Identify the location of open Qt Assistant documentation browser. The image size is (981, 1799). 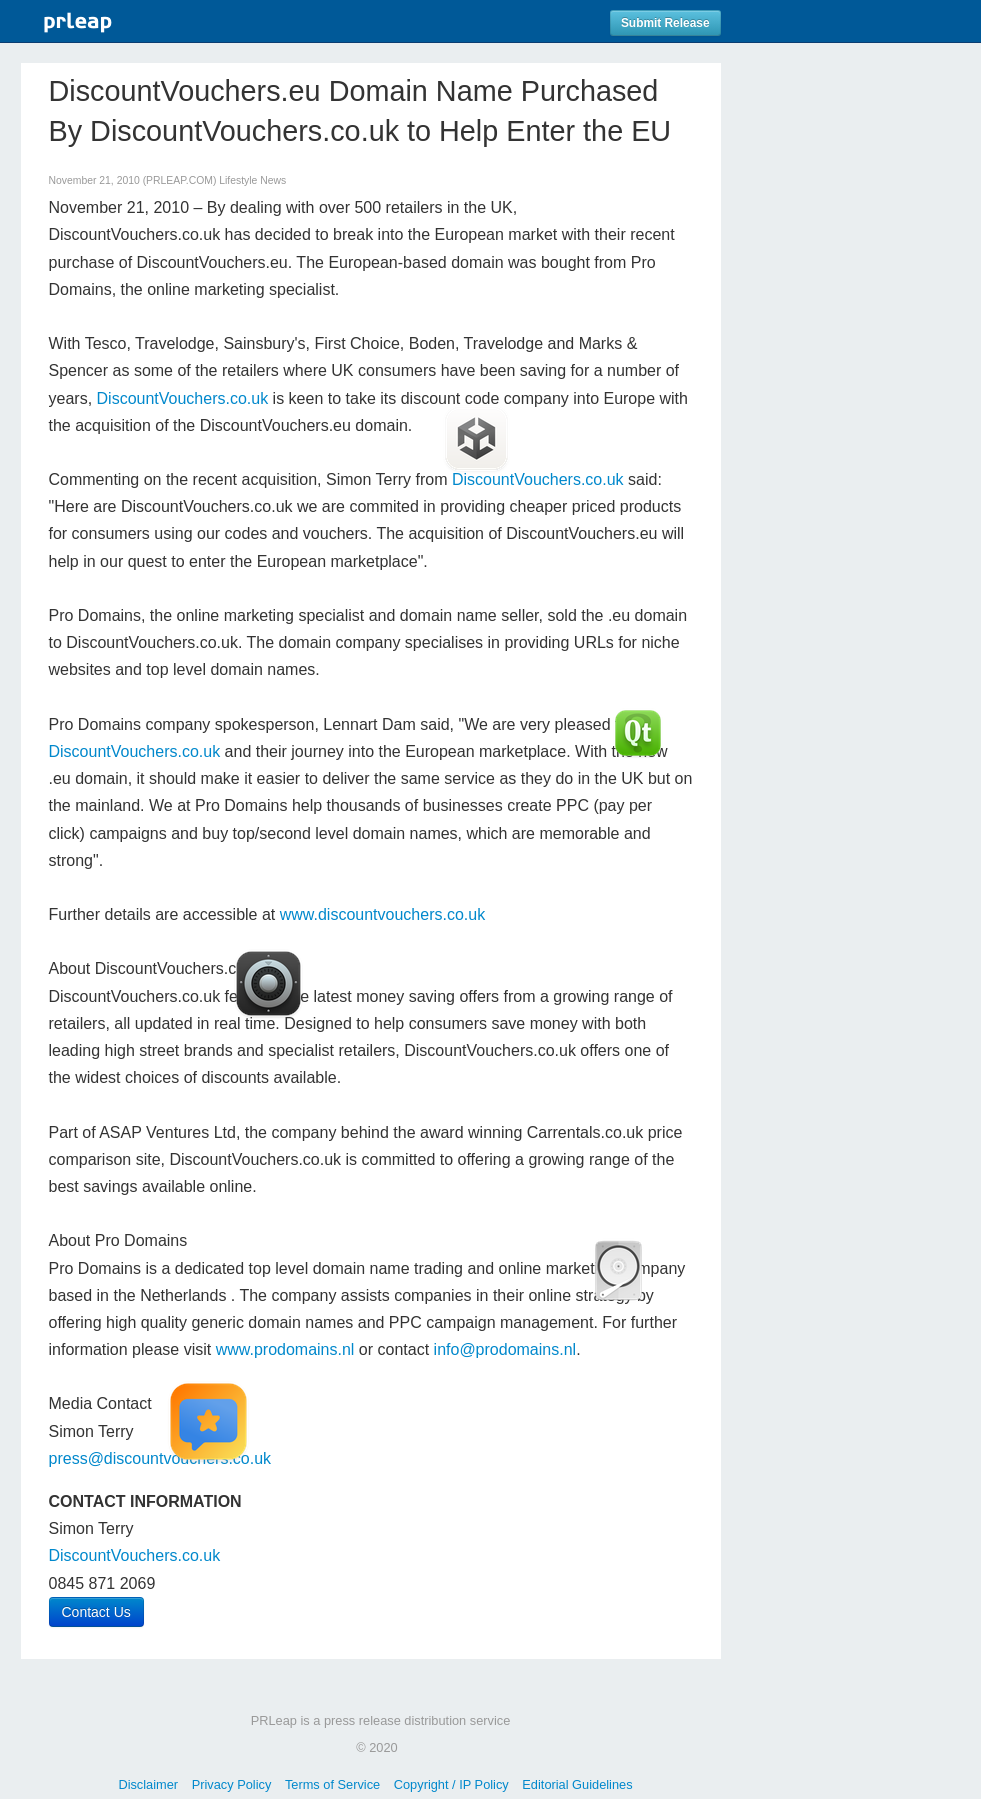
(638, 733).